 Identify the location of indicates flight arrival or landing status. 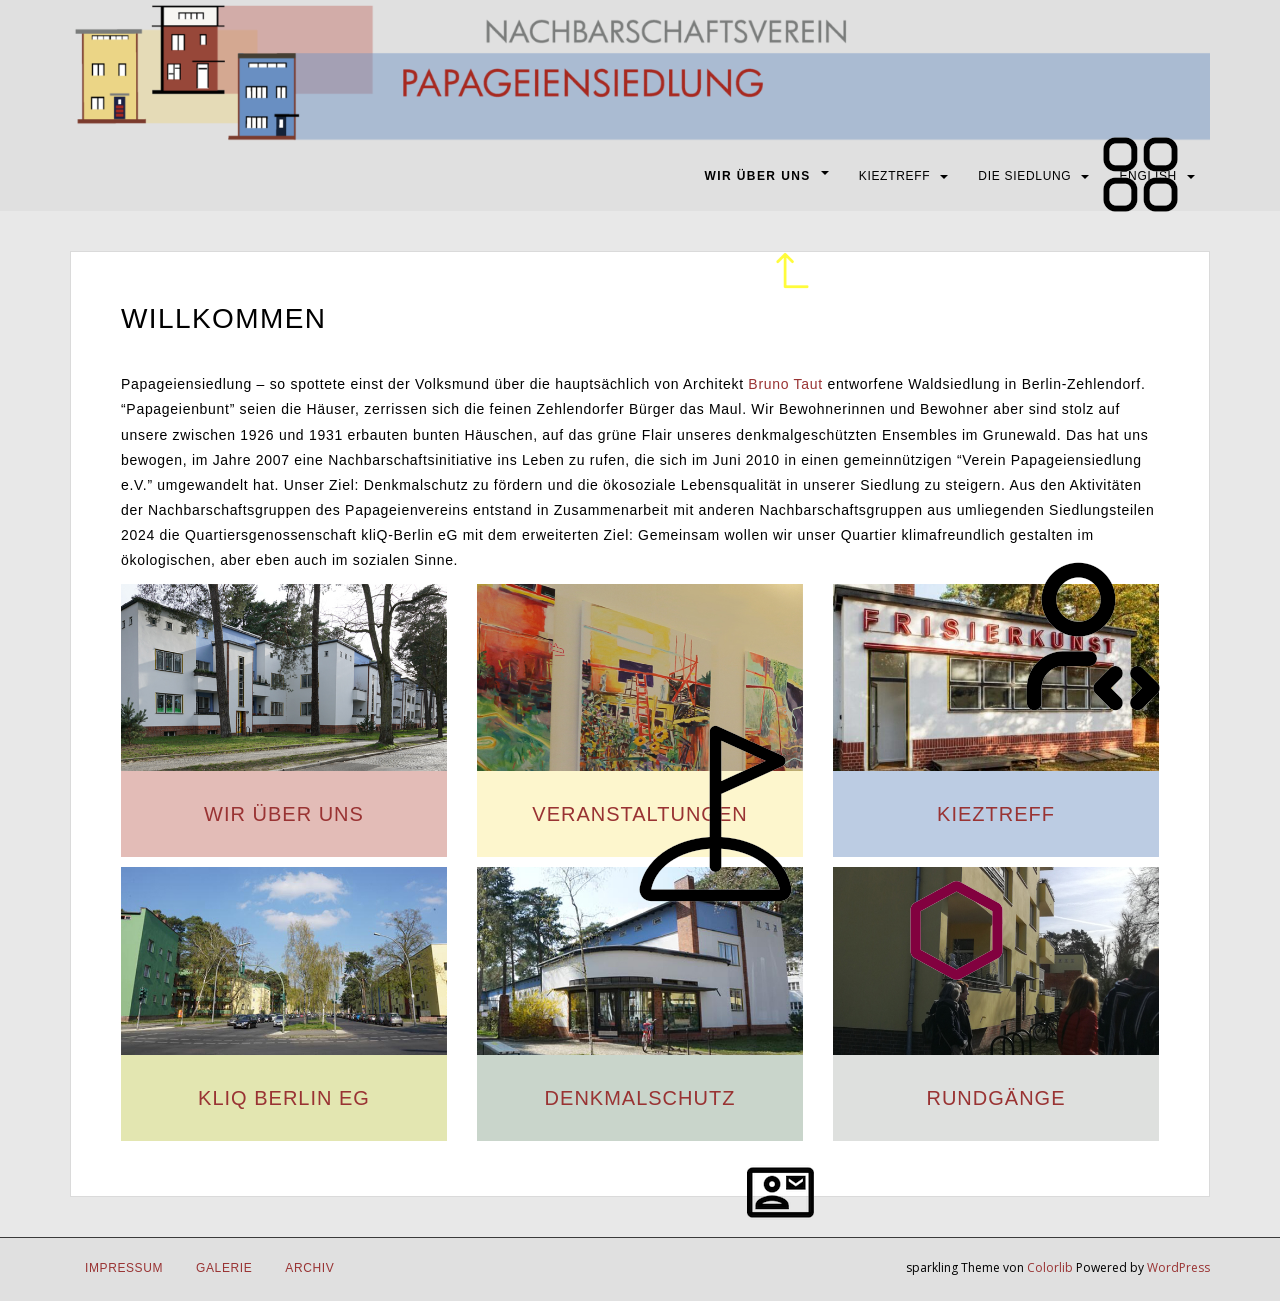
(556, 649).